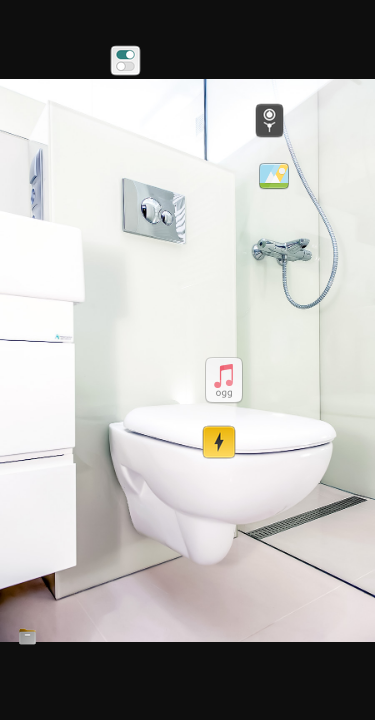 The width and height of the screenshot is (375, 720). What do you see at coordinates (269, 120) in the screenshot?
I see `open déjà dup backup application` at bounding box center [269, 120].